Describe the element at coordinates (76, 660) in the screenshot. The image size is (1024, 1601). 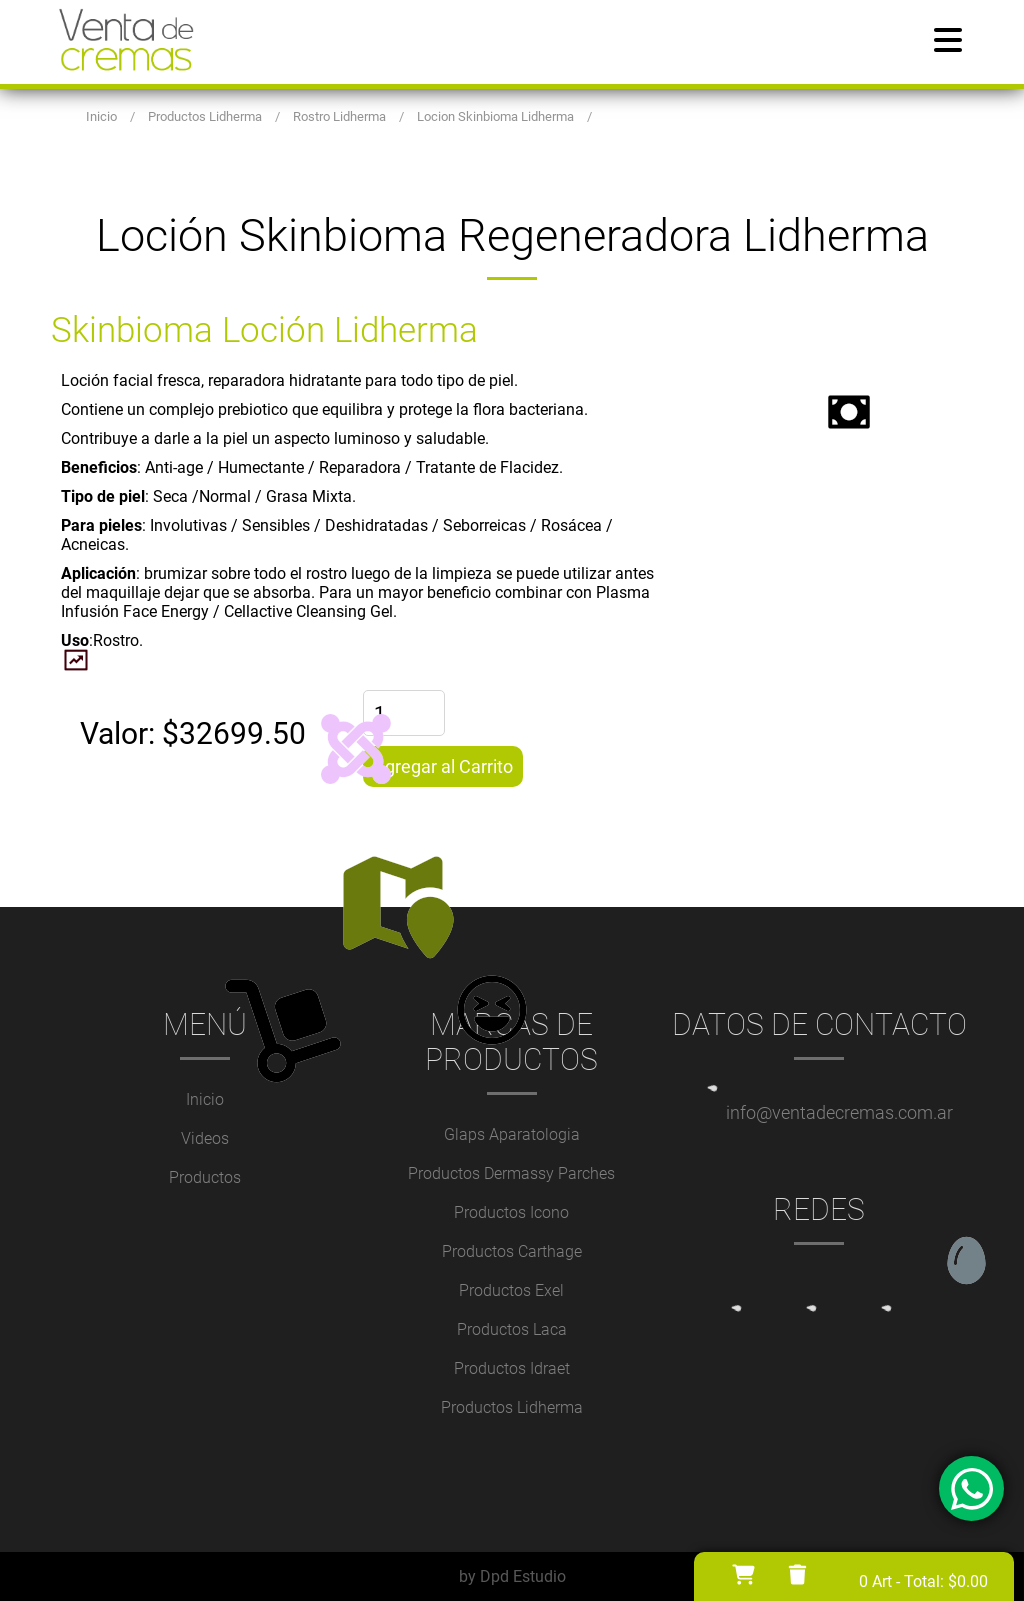
I see `view financial growth or investment performance` at that location.